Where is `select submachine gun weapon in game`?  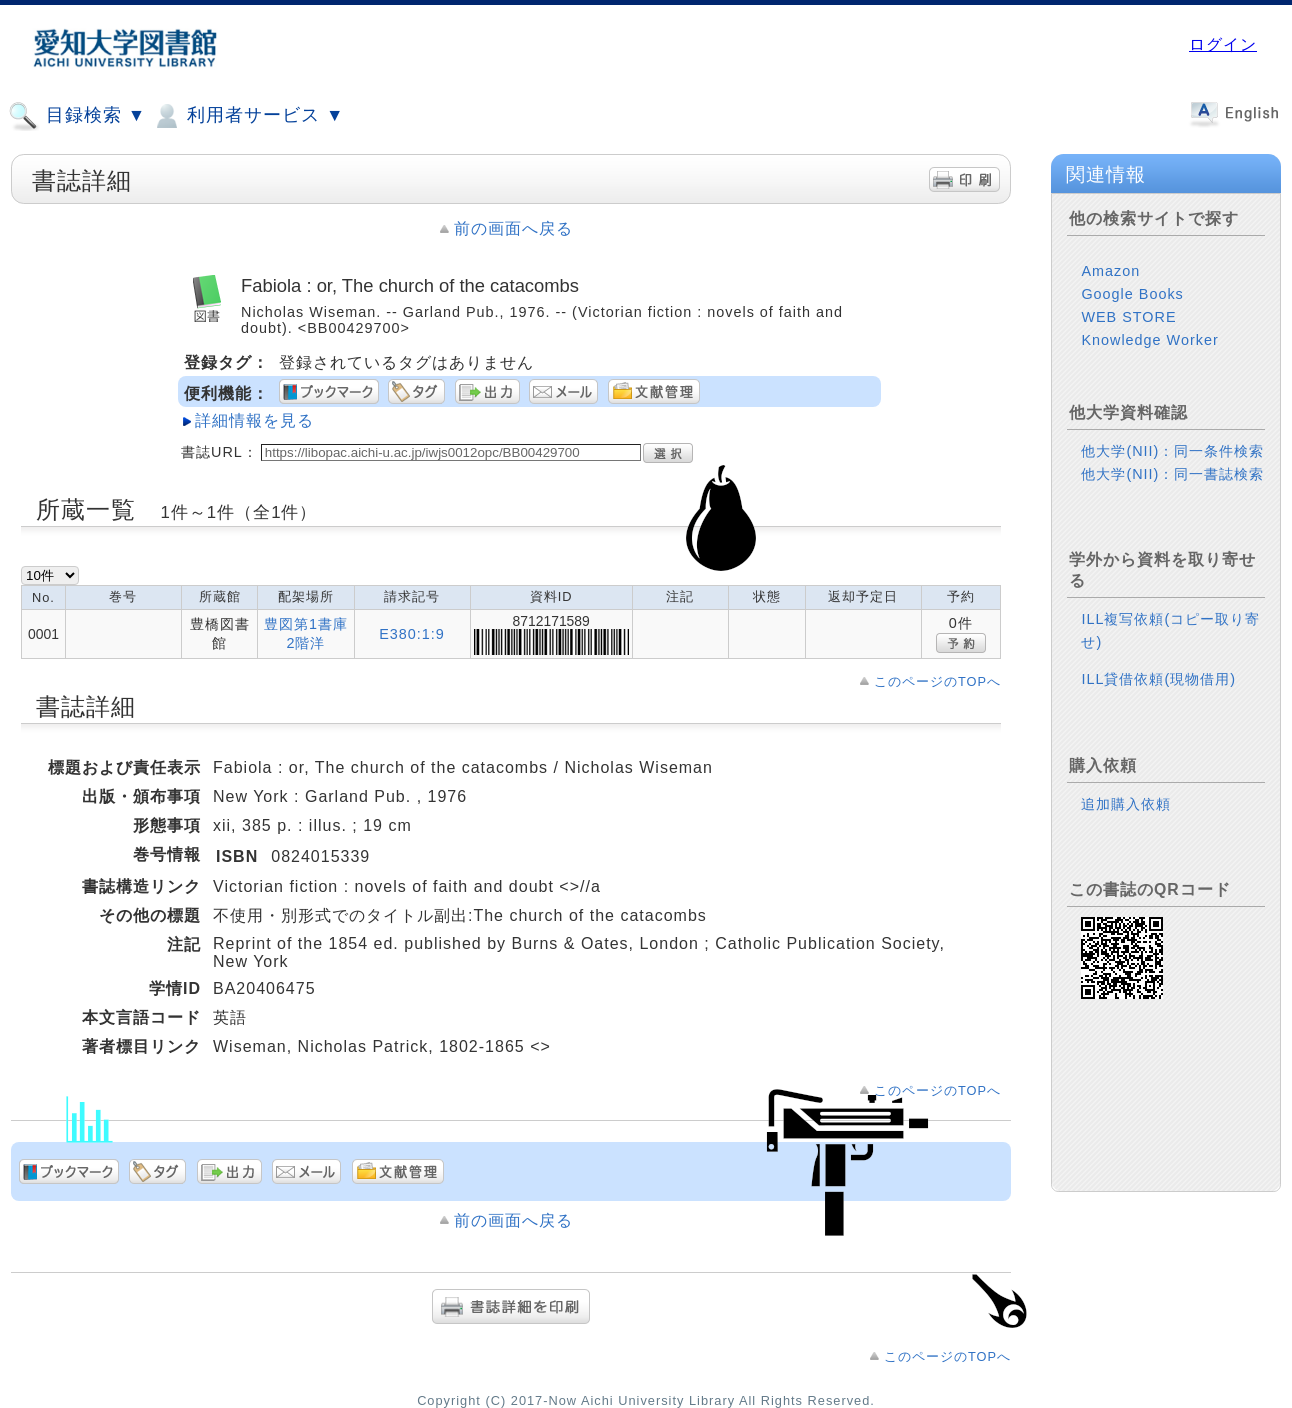
select submachine gun weapon in game is located at coordinates (847, 1162).